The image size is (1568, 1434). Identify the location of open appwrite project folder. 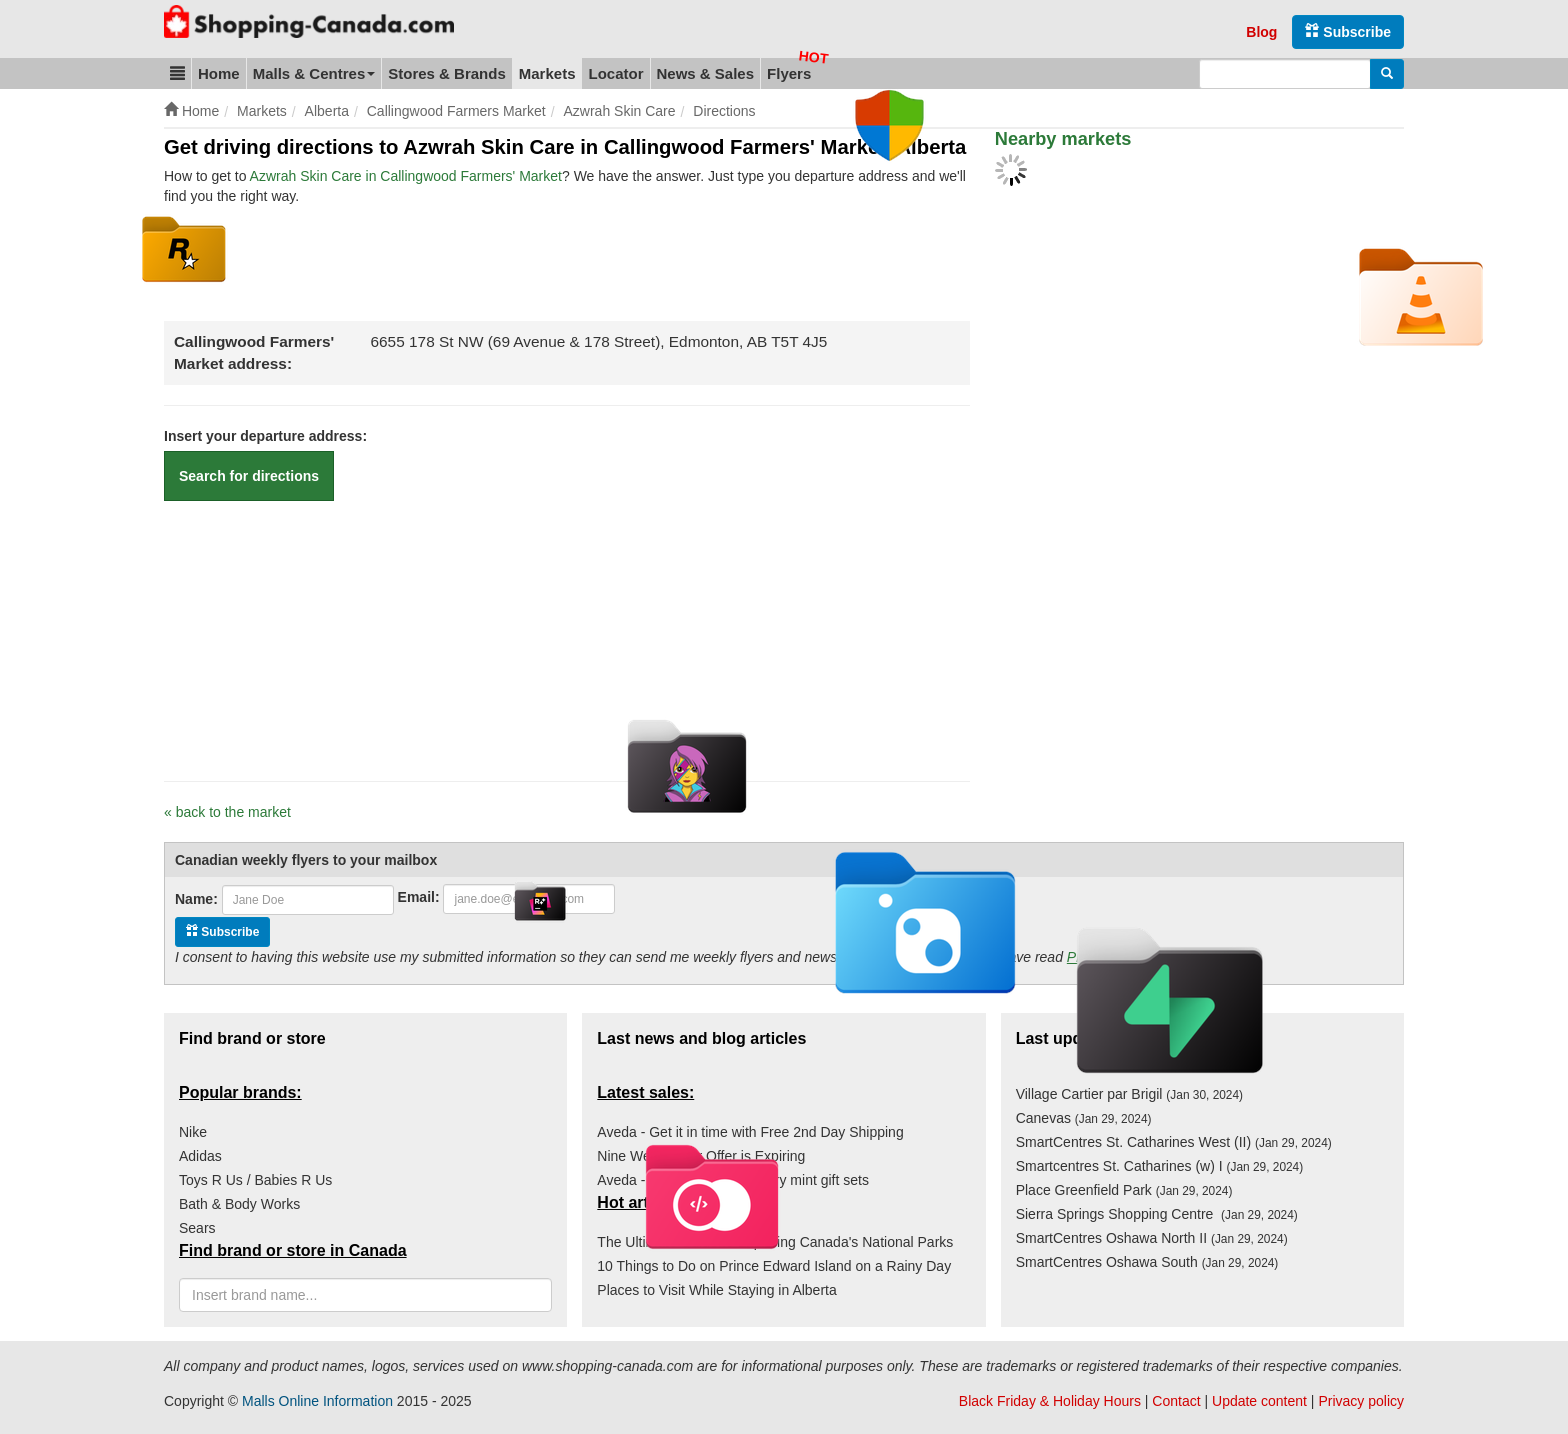
(711, 1200).